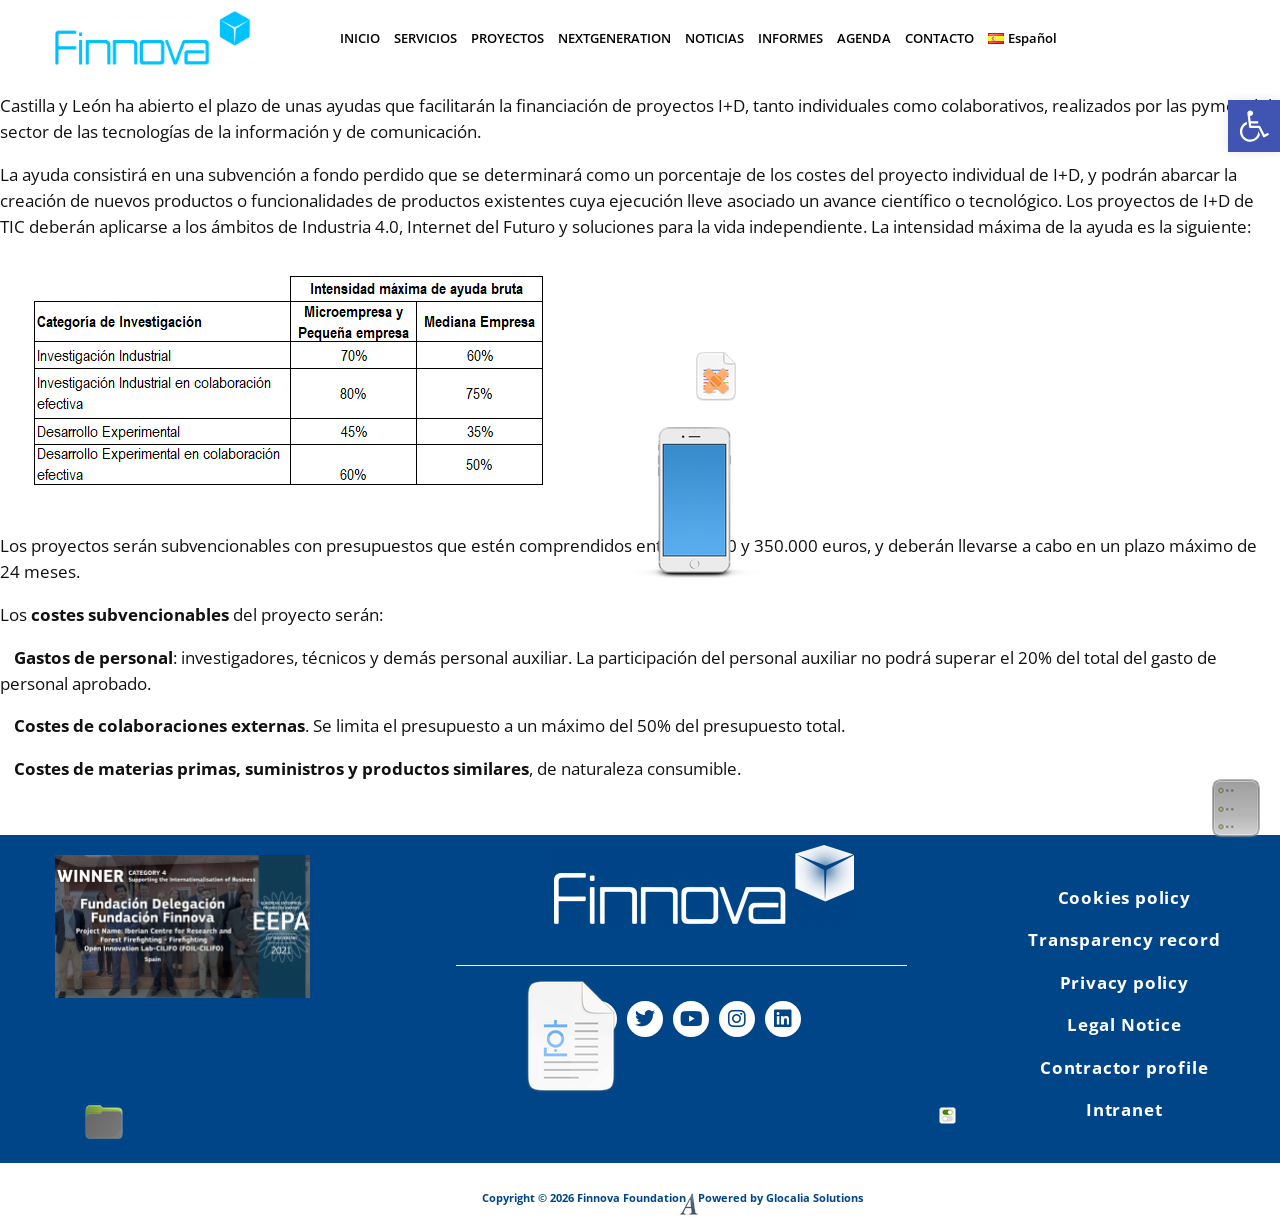  What do you see at coordinates (947, 1115) in the screenshot?
I see `open desktop preferences or settings` at bounding box center [947, 1115].